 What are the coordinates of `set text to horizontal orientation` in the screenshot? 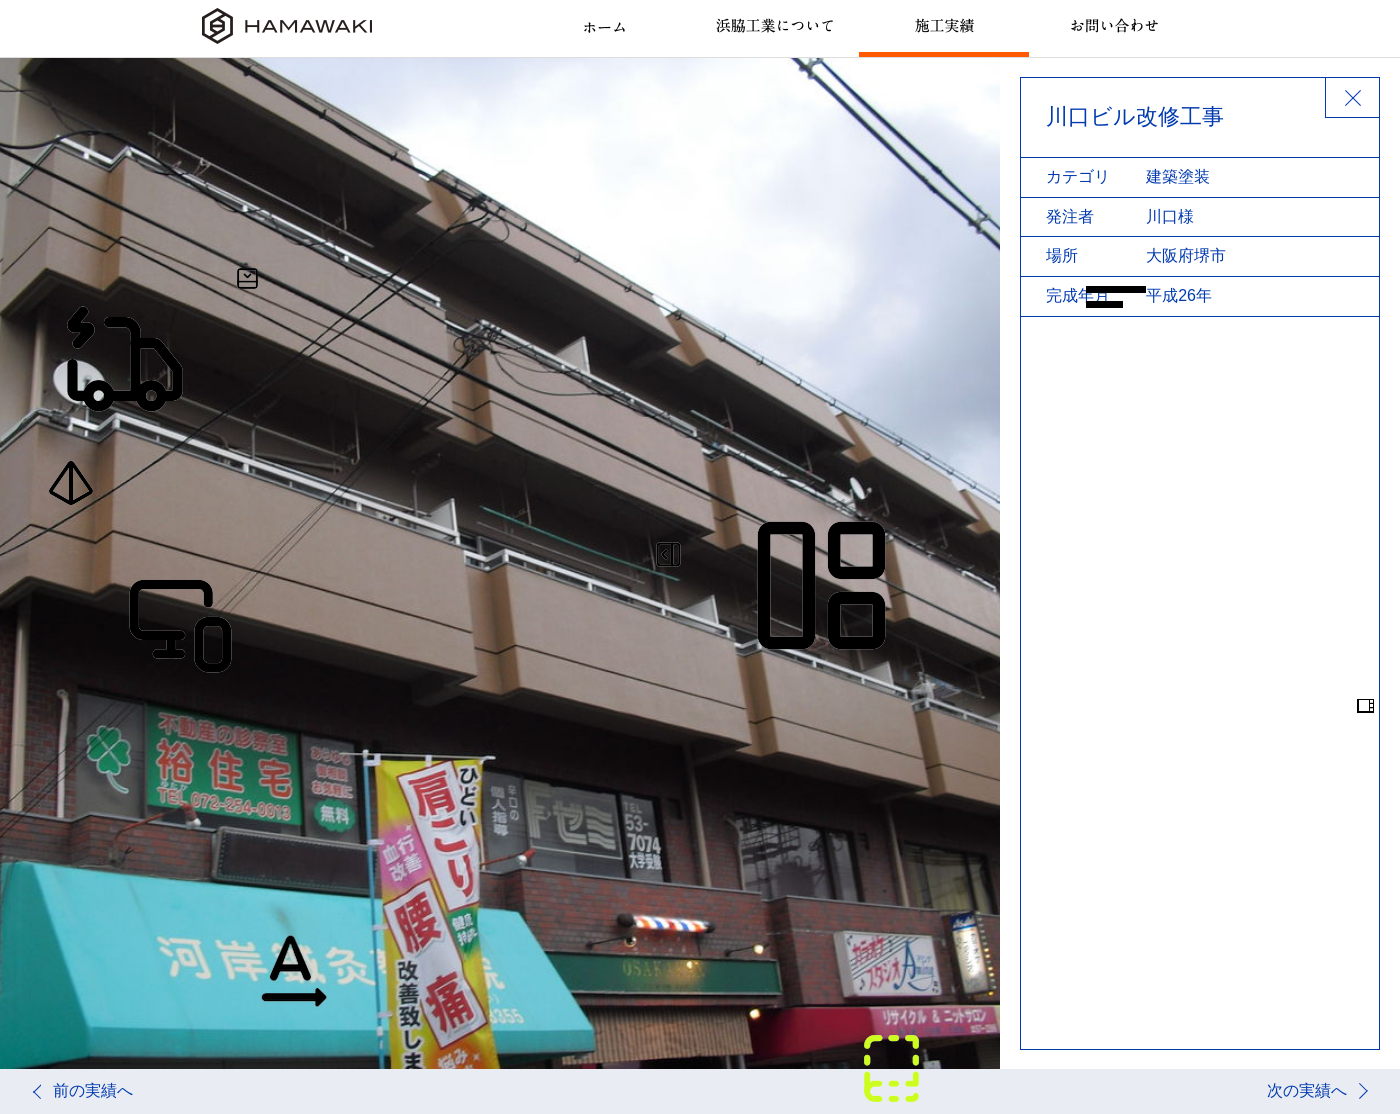 It's located at (290, 972).